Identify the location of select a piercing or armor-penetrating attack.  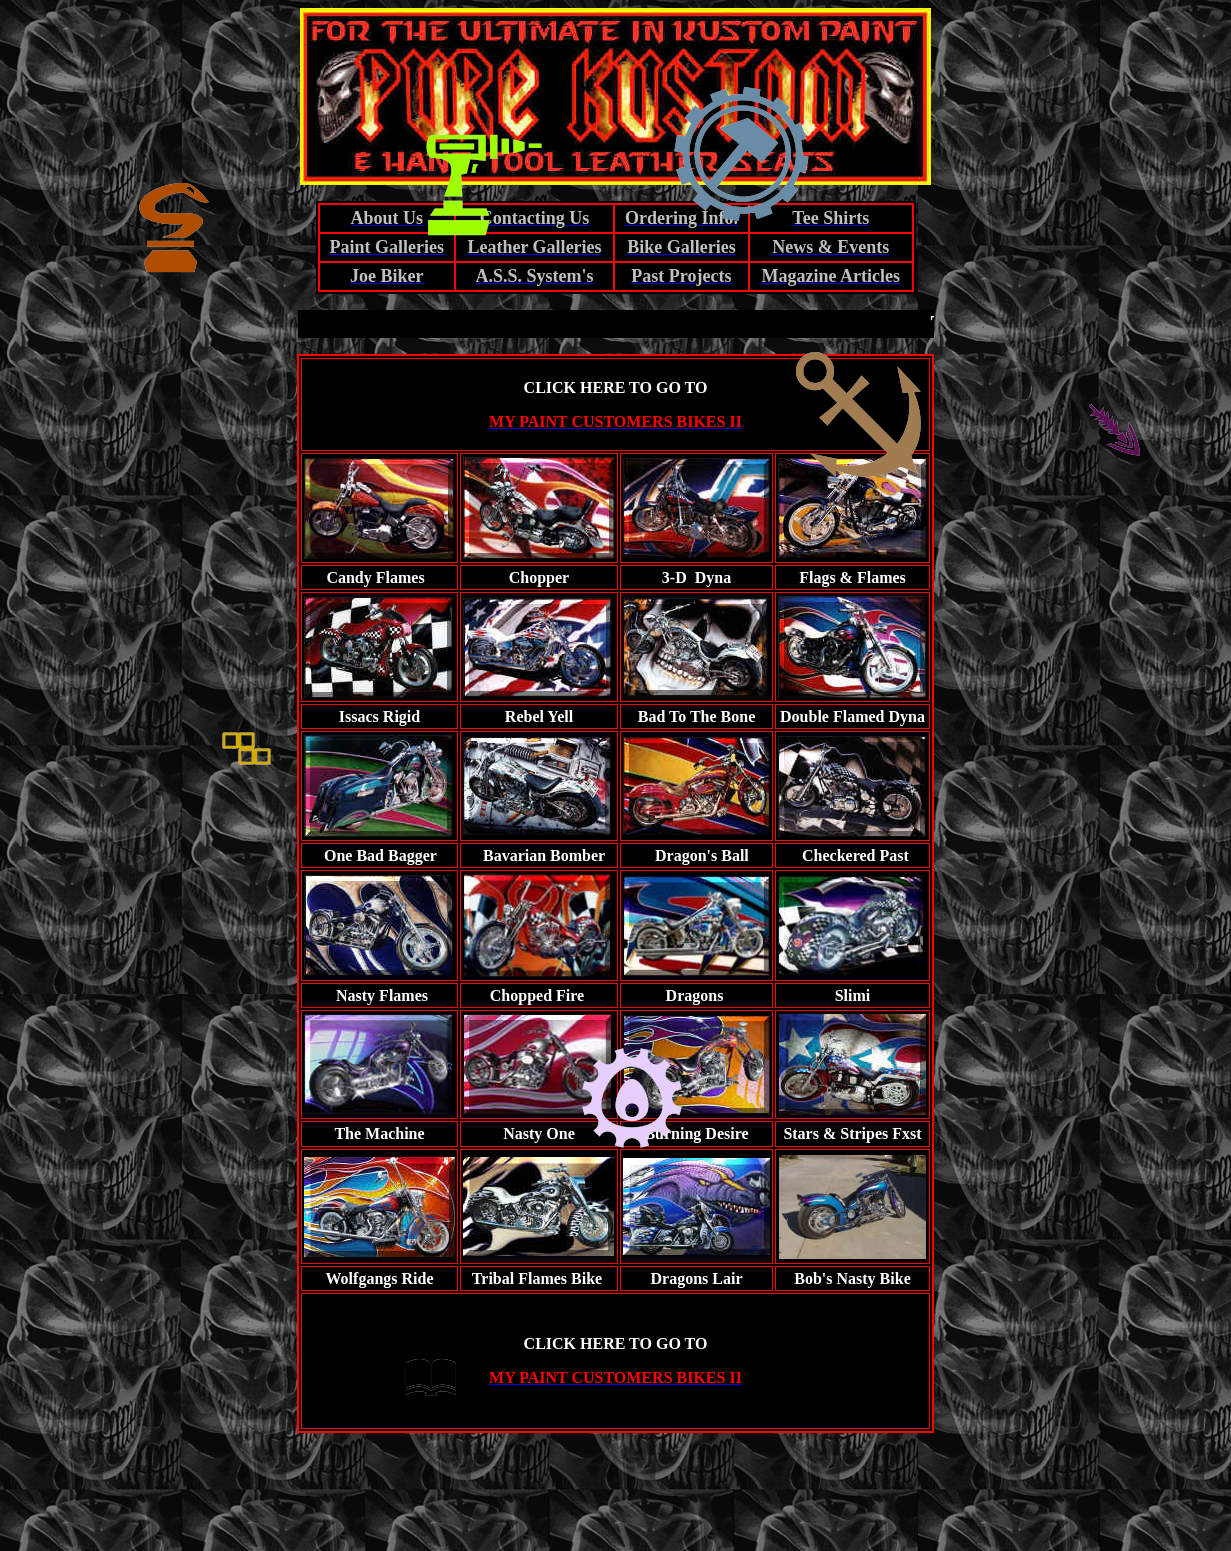
(1114, 429).